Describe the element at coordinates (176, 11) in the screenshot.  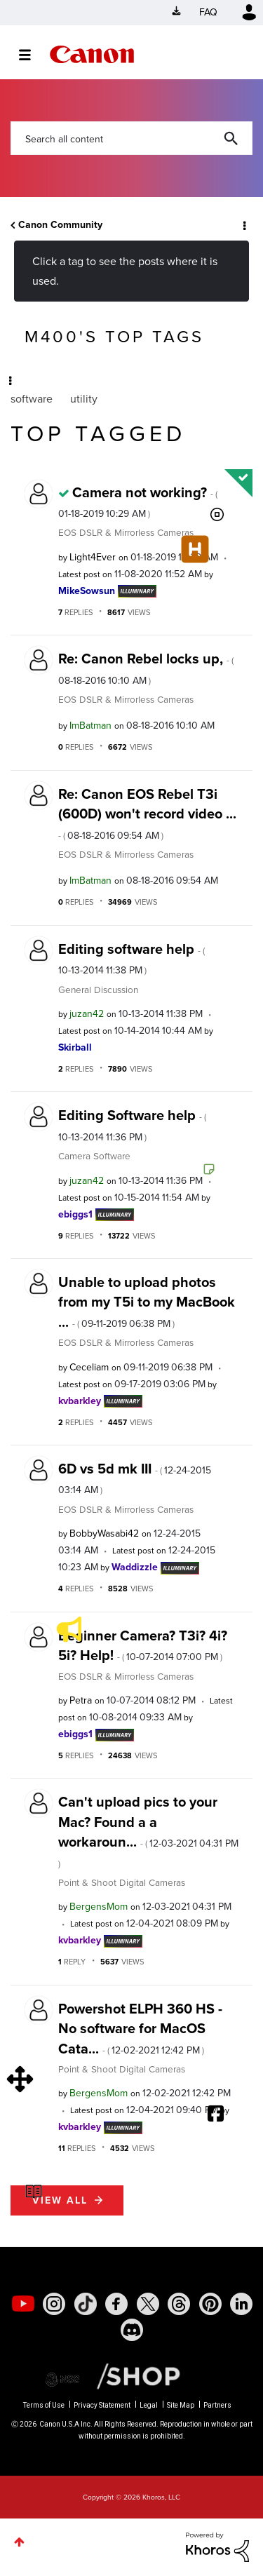
I see `download a file to your device` at that location.